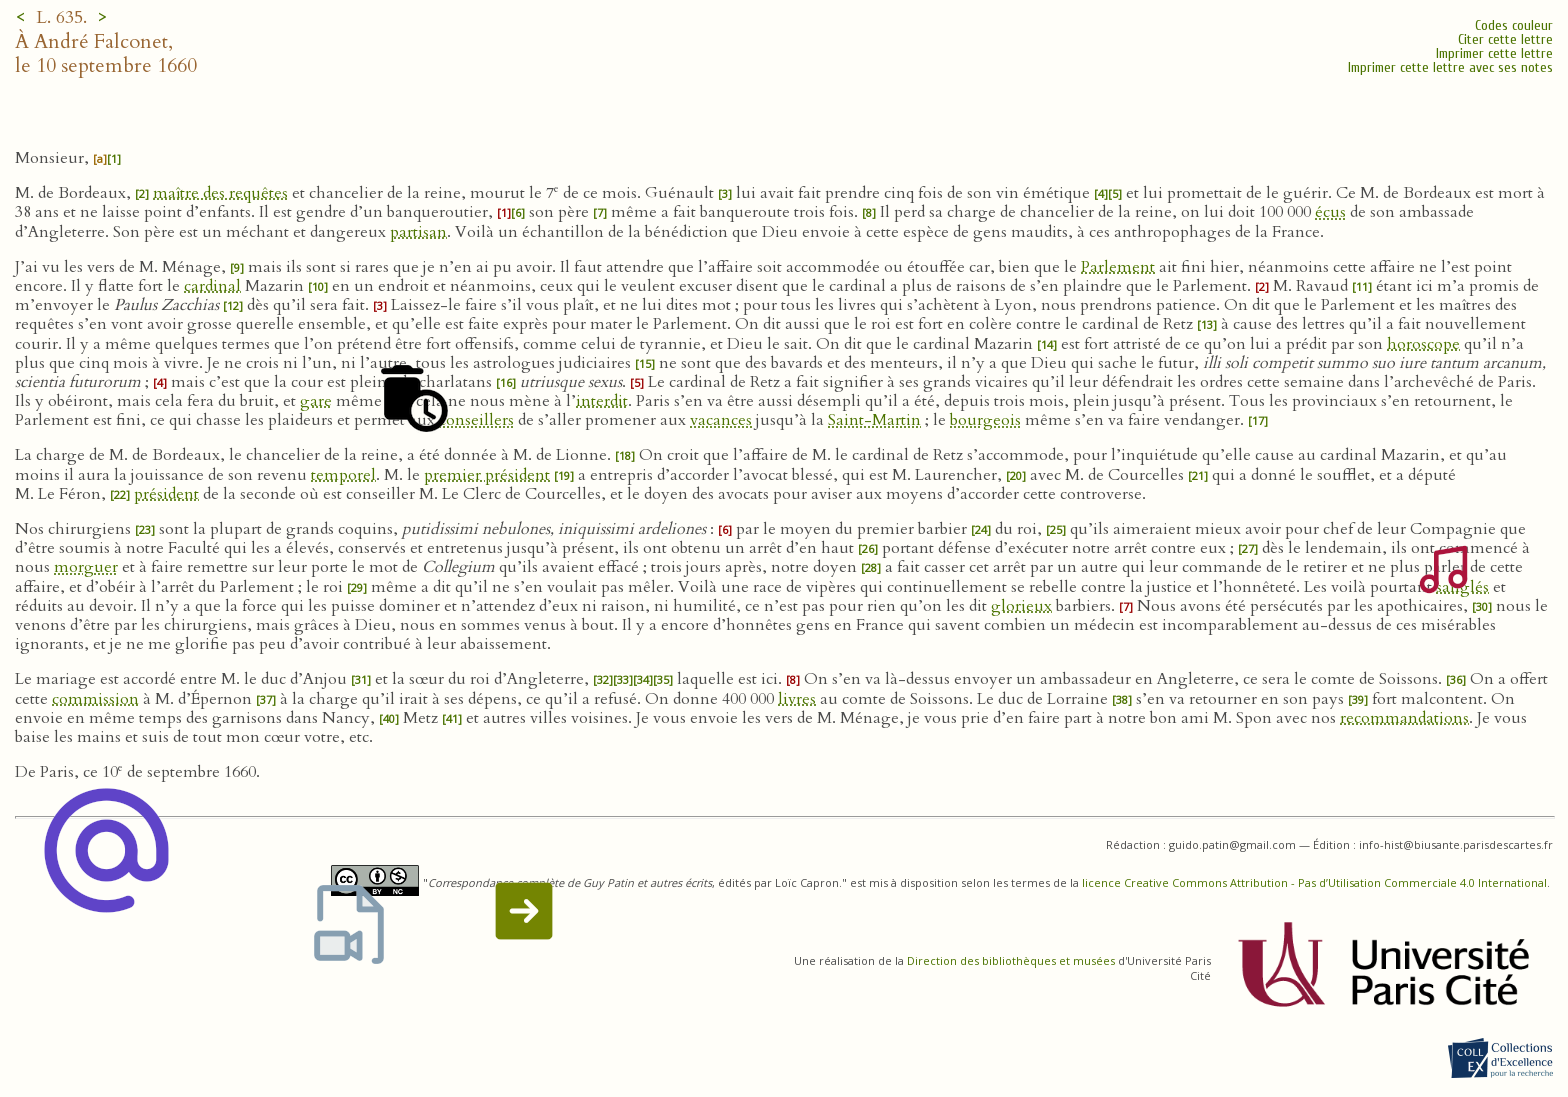 The width and height of the screenshot is (1568, 1097). I want to click on enable auto-delete for messages or files, so click(414, 398).